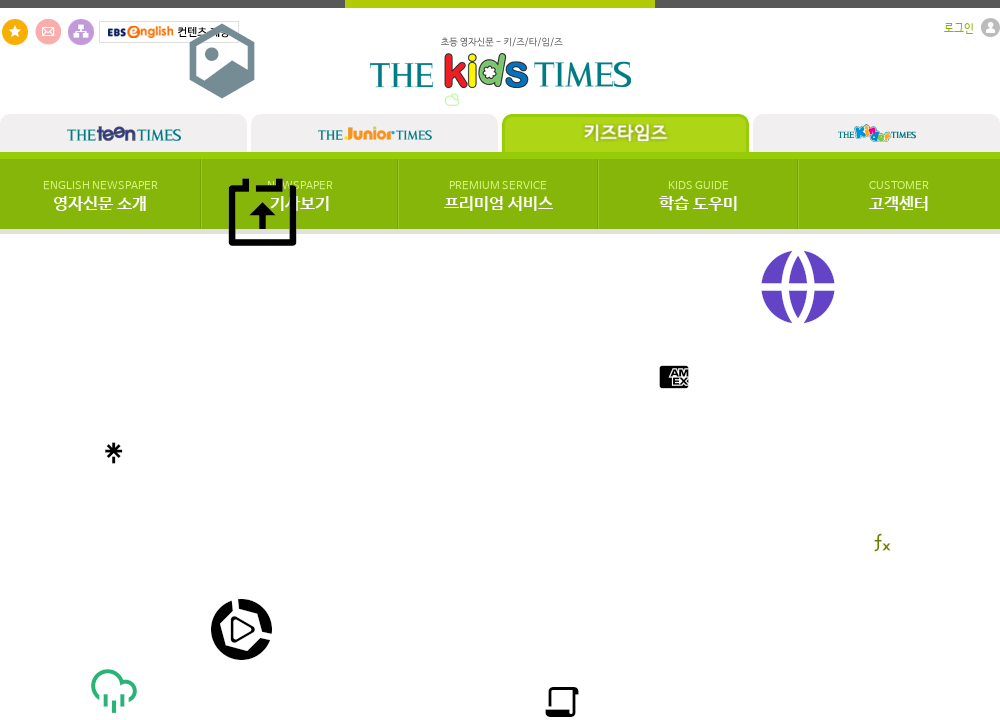 The width and height of the screenshot is (1000, 720). I want to click on pay with American Express credit card, so click(674, 377).